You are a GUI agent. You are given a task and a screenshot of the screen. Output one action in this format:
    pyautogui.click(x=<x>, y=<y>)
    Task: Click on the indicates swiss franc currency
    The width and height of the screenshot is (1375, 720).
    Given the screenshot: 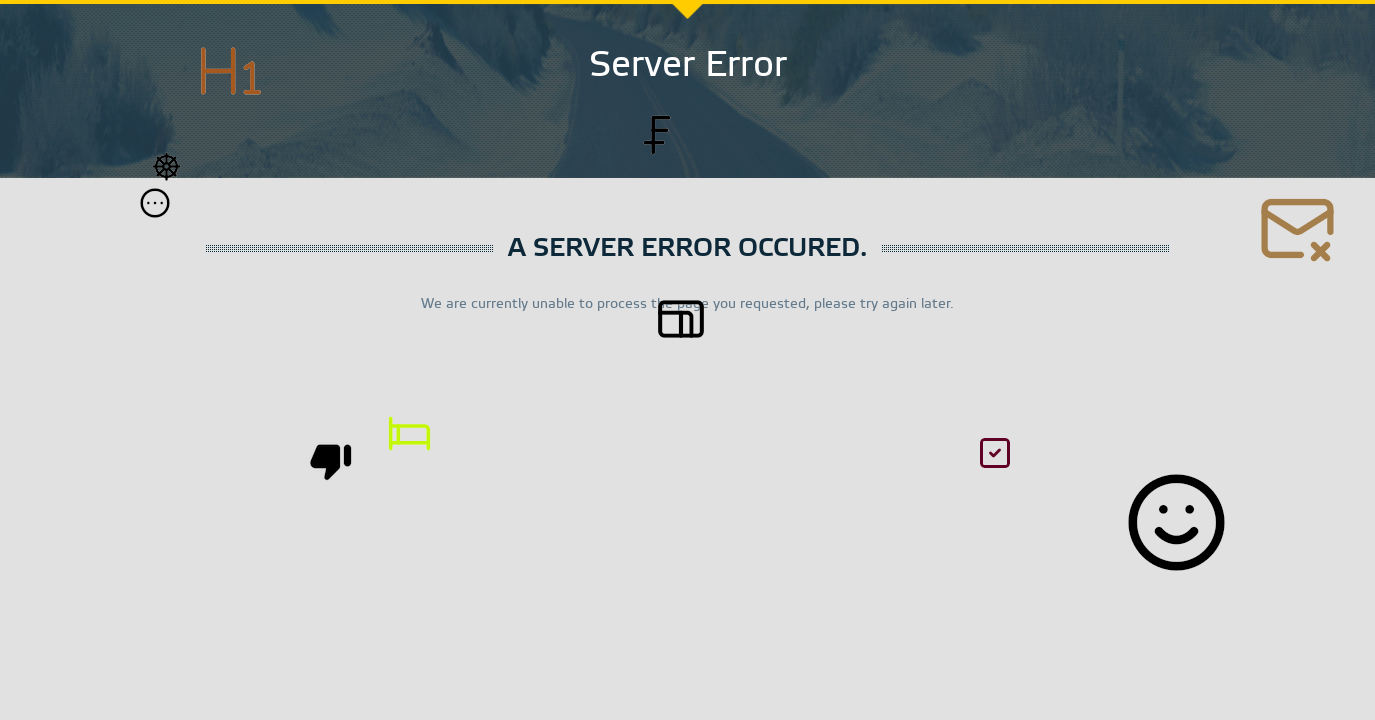 What is the action you would take?
    pyautogui.click(x=657, y=135)
    